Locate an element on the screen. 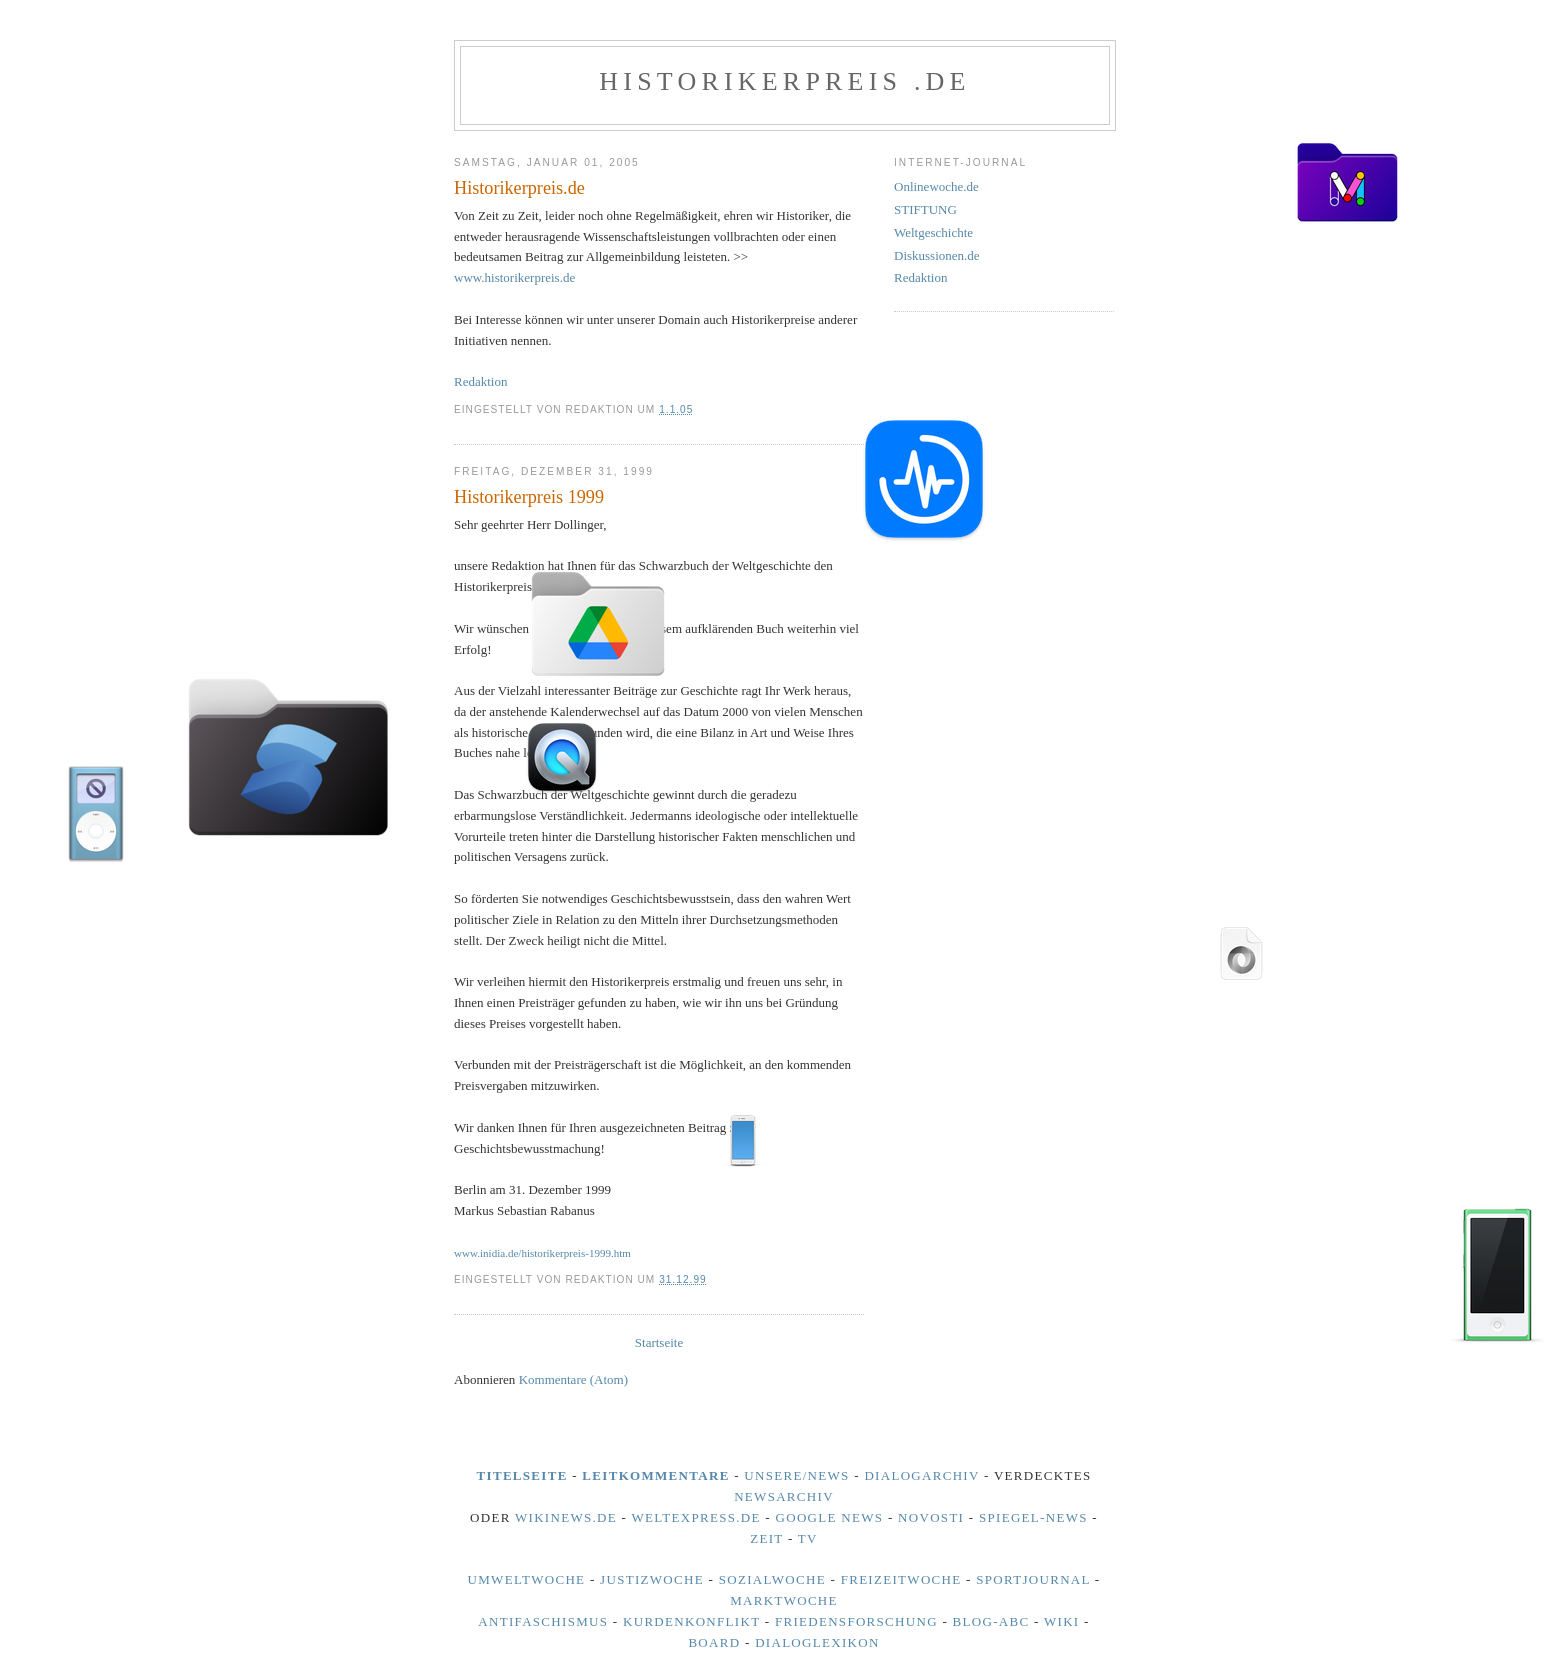 This screenshot has width=1568, height=1664. a JSON file type indicator is located at coordinates (1241, 953).